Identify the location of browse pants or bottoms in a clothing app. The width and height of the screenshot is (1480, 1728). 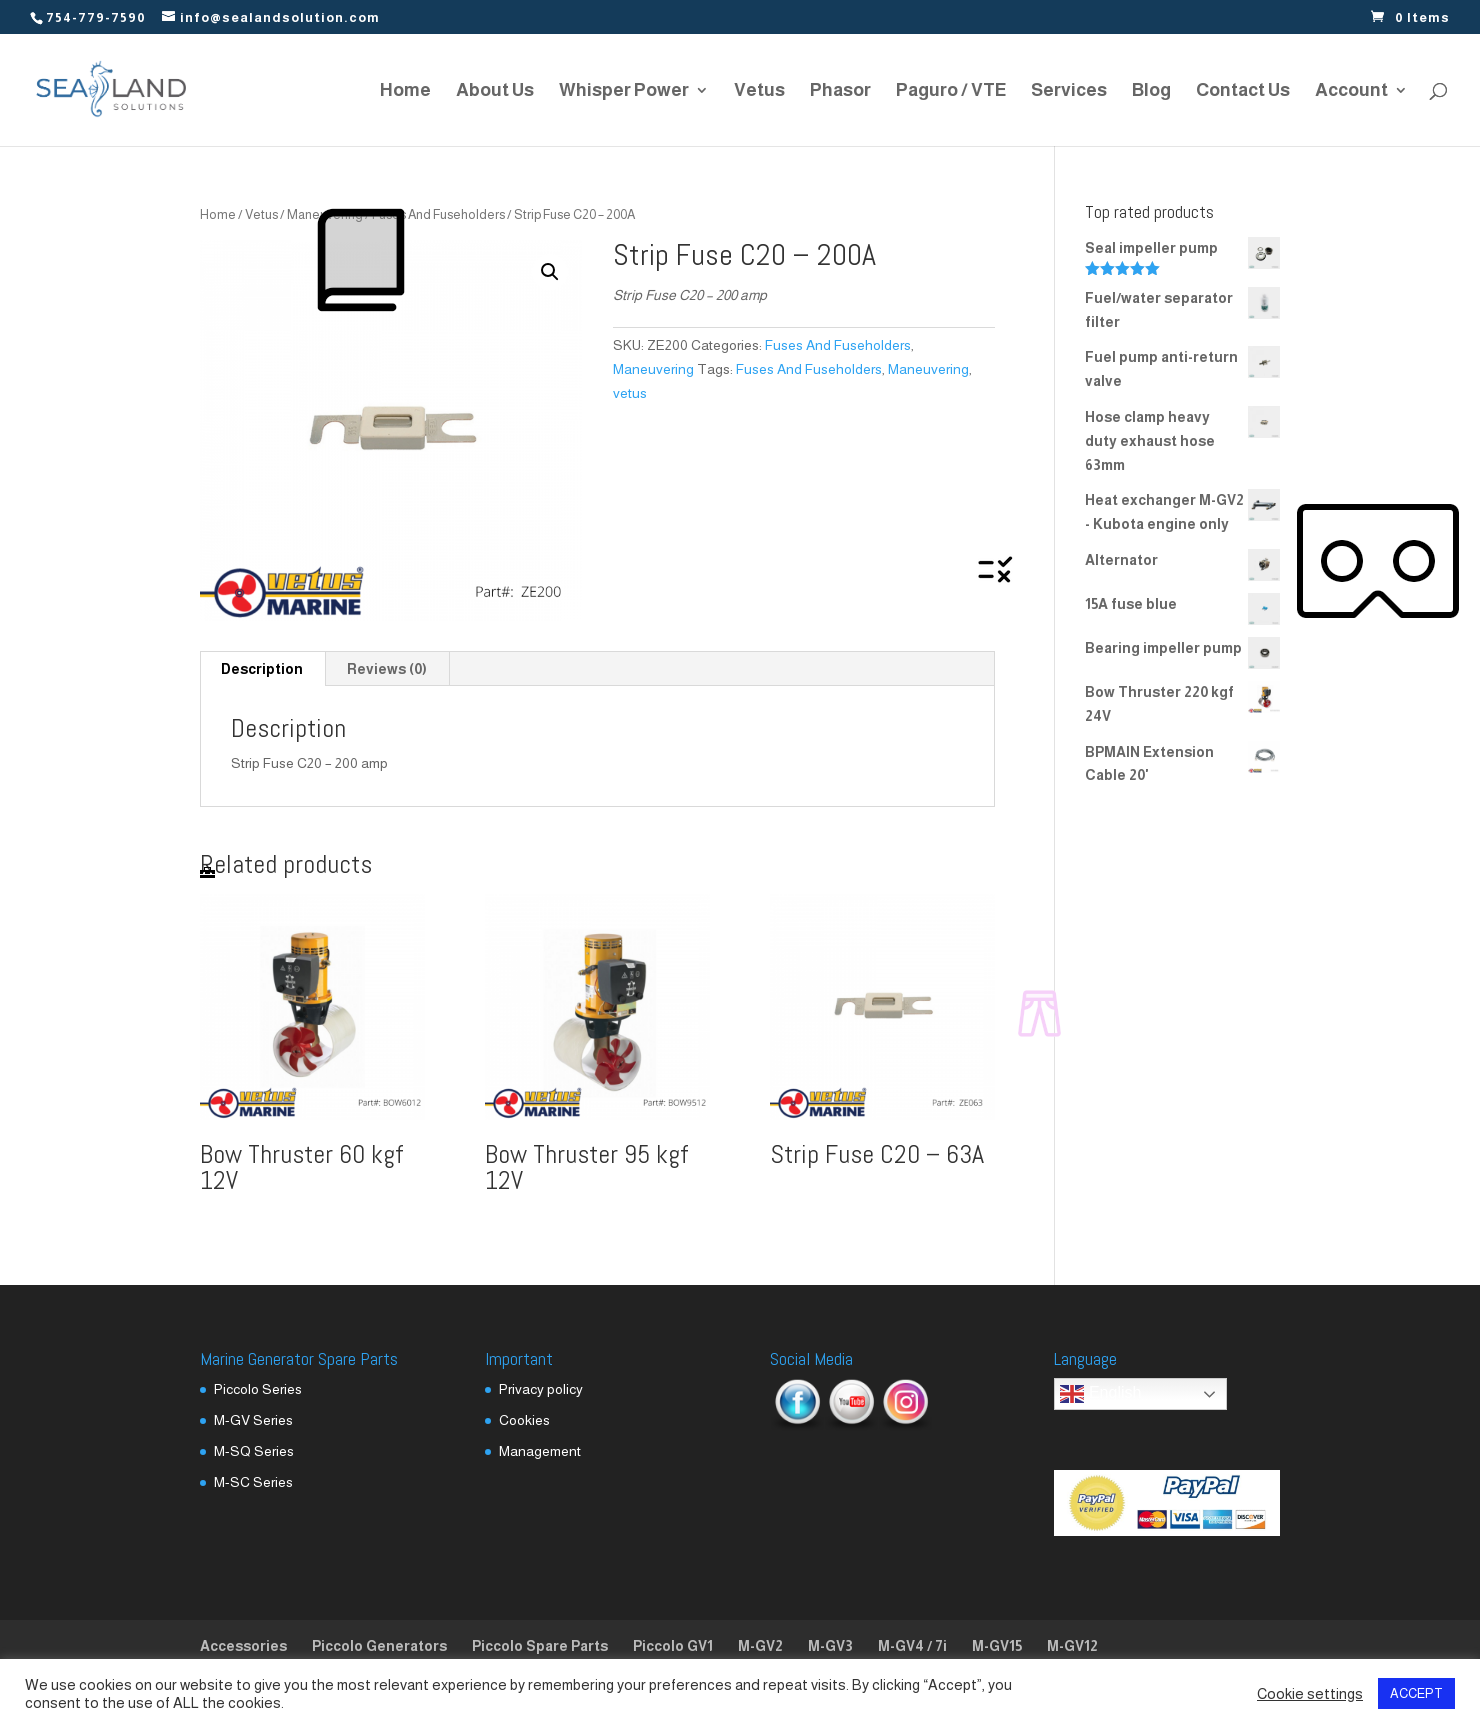
(1039, 1013).